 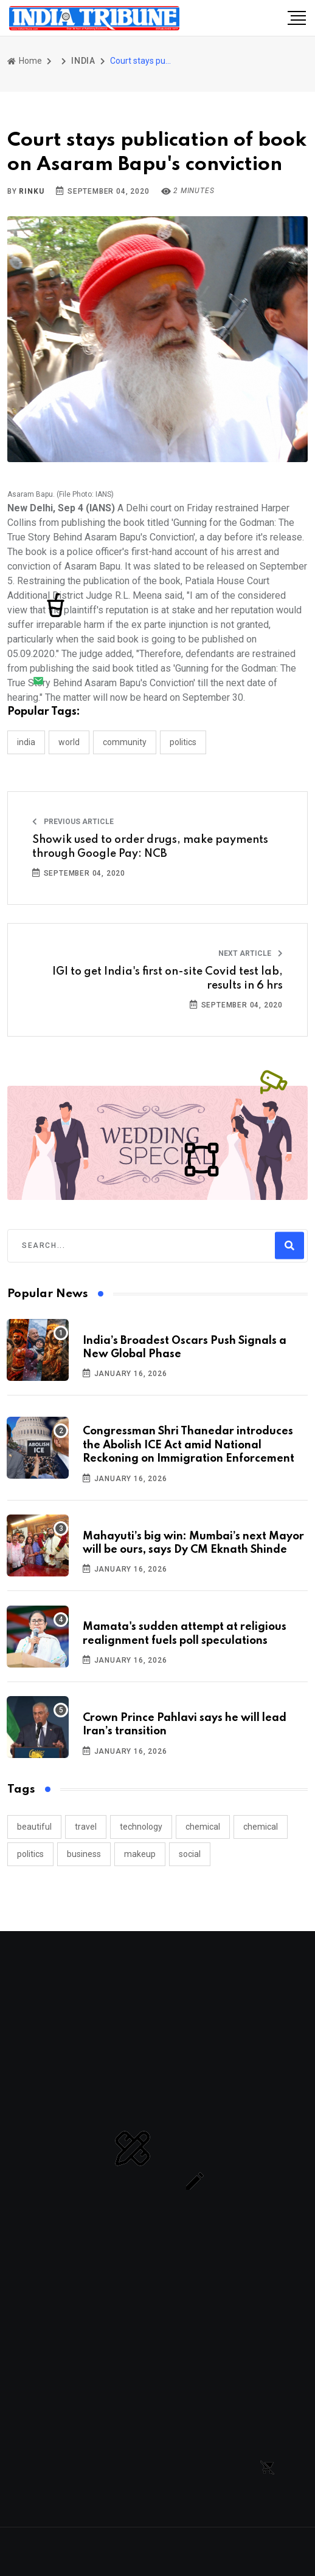 I want to click on access design or editing tools, so click(x=133, y=2148).